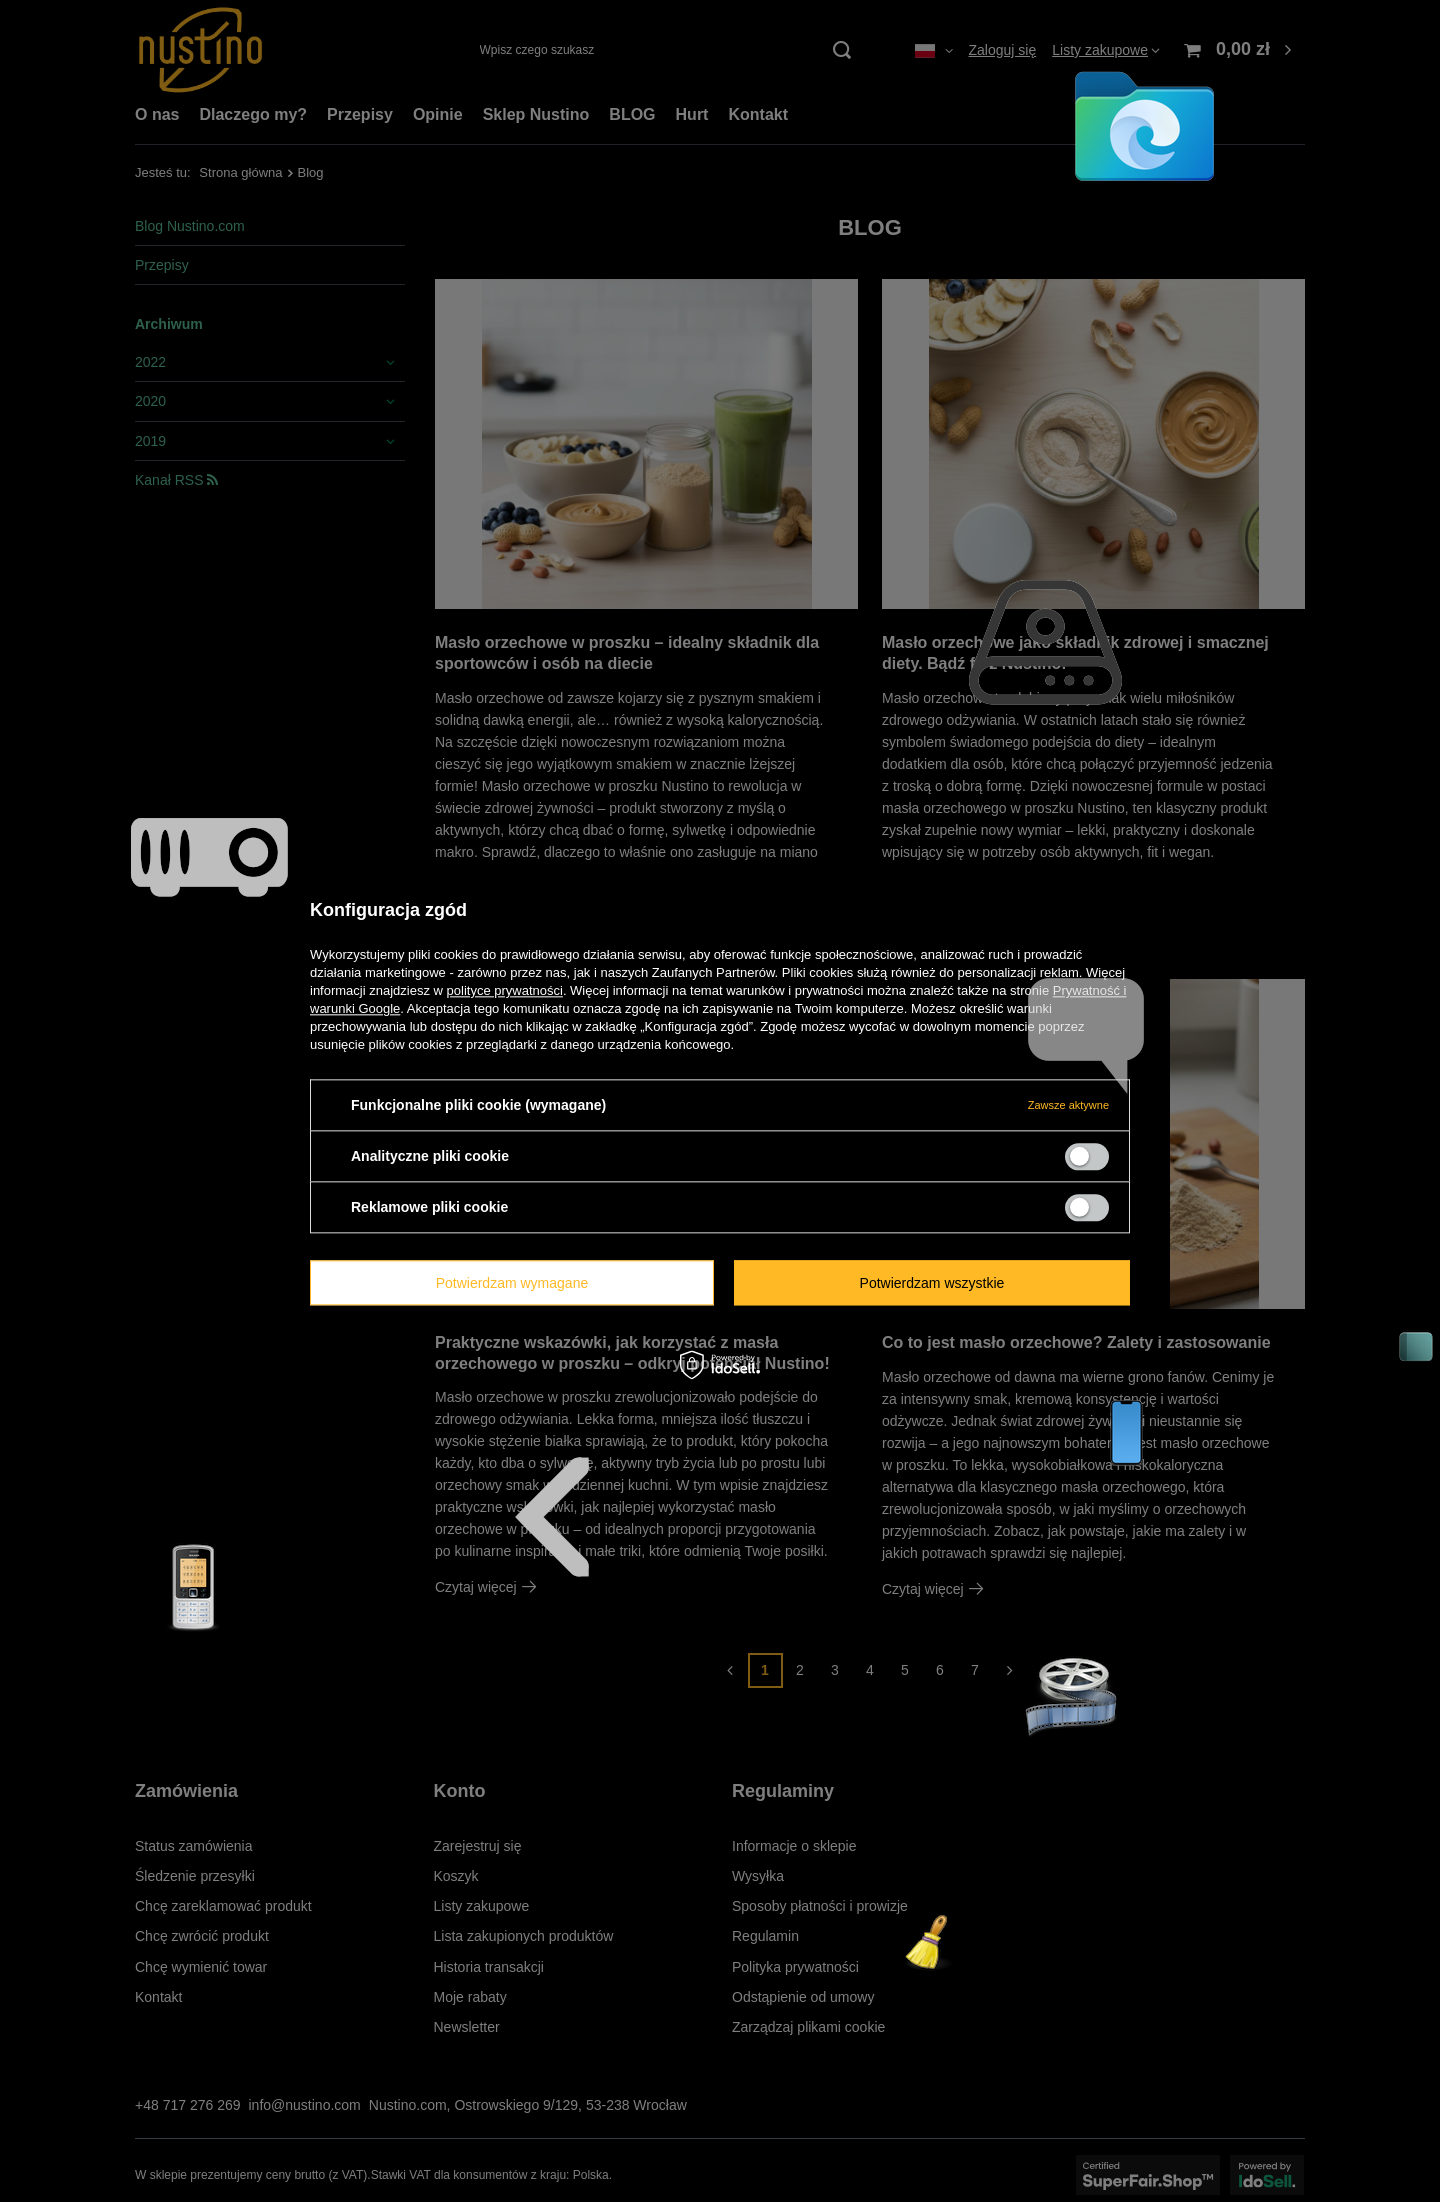 This screenshot has height=2202, width=1440. Describe the element at coordinates (1126, 1433) in the screenshot. I see `iPhone 14 device icon` at that location.